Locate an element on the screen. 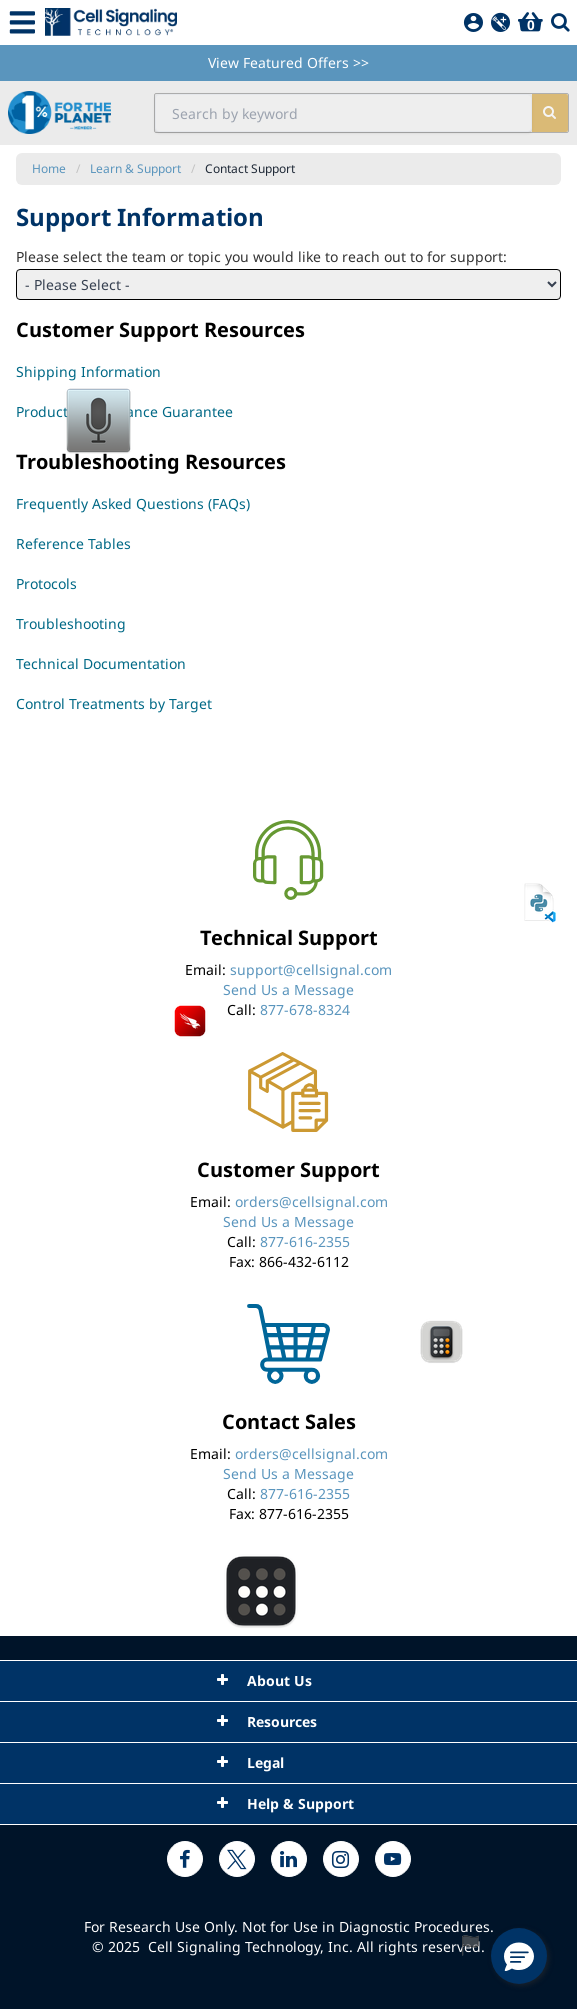 This screenshot has height=2009, width=577. open Tailscale VPN settings is located at coordinates (261, 1591).